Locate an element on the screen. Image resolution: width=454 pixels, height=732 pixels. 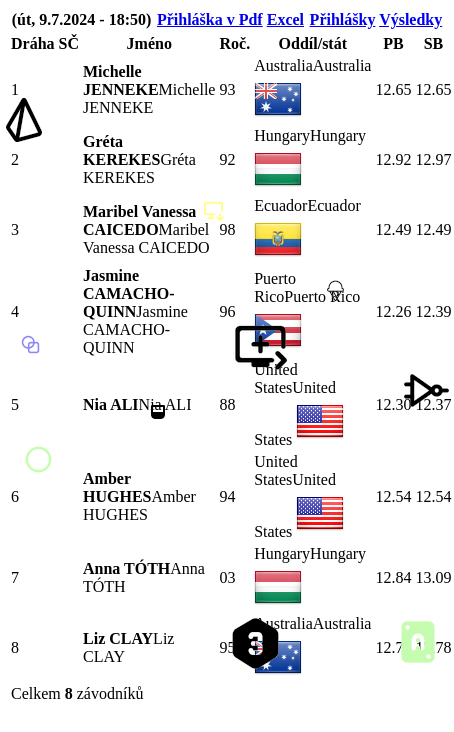
step 3 in a multi-step process is located at coordinates (255, 643).